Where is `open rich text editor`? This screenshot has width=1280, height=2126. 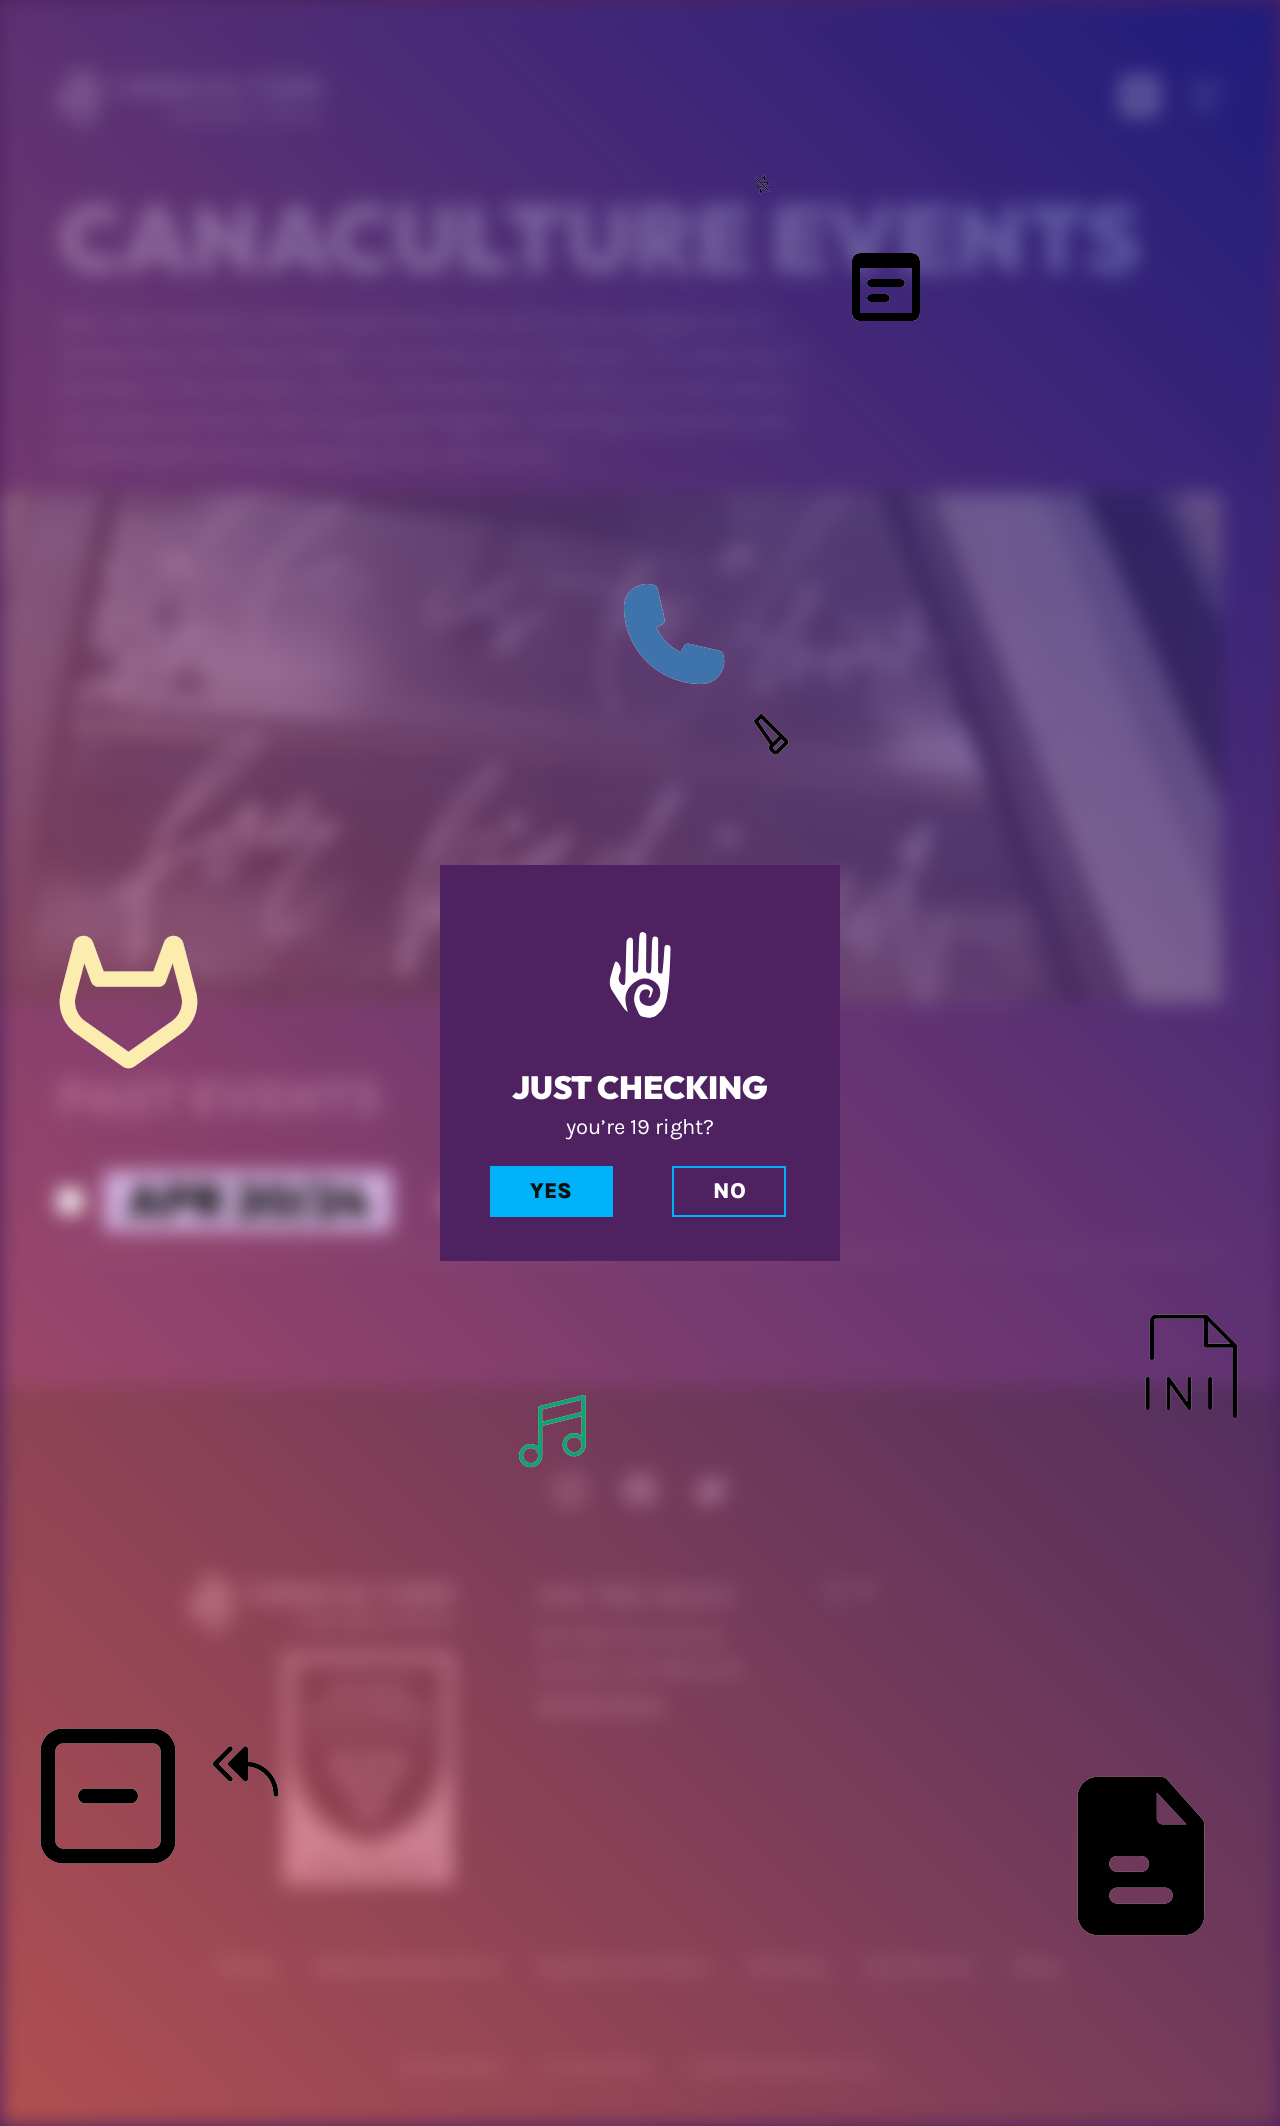
open rich text editor is located at coordinates (886, 287).